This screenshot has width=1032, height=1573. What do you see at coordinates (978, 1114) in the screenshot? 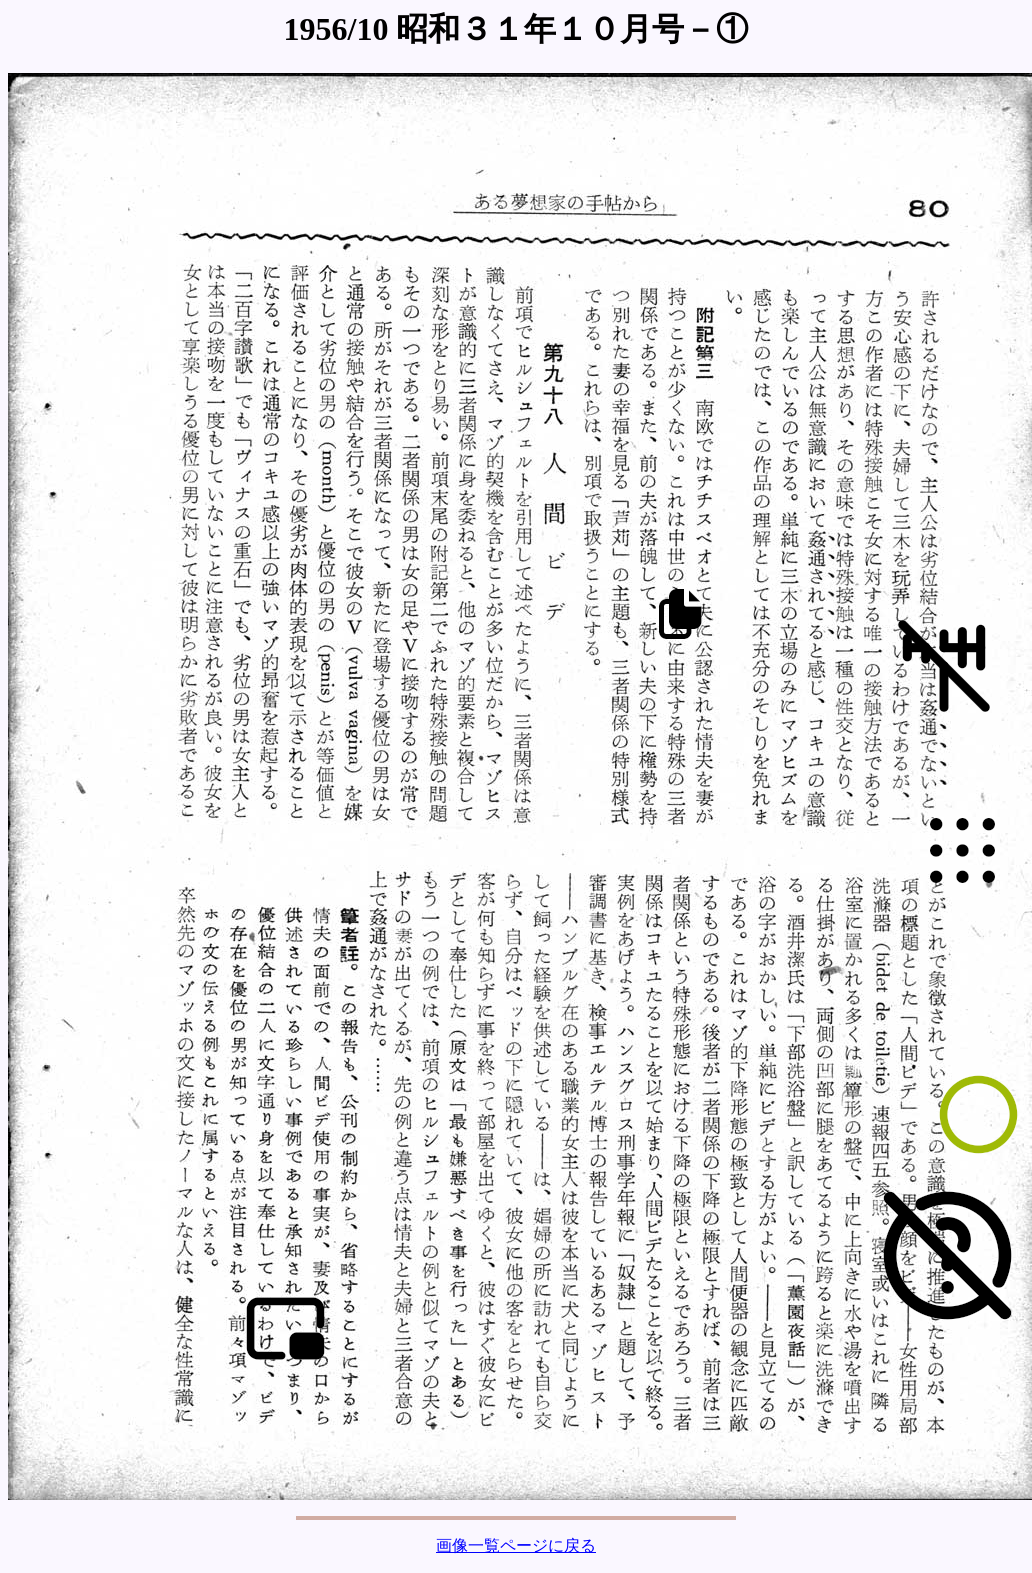
I see `indicates 0% progress or empty state` at bounding box center [978, 1114].